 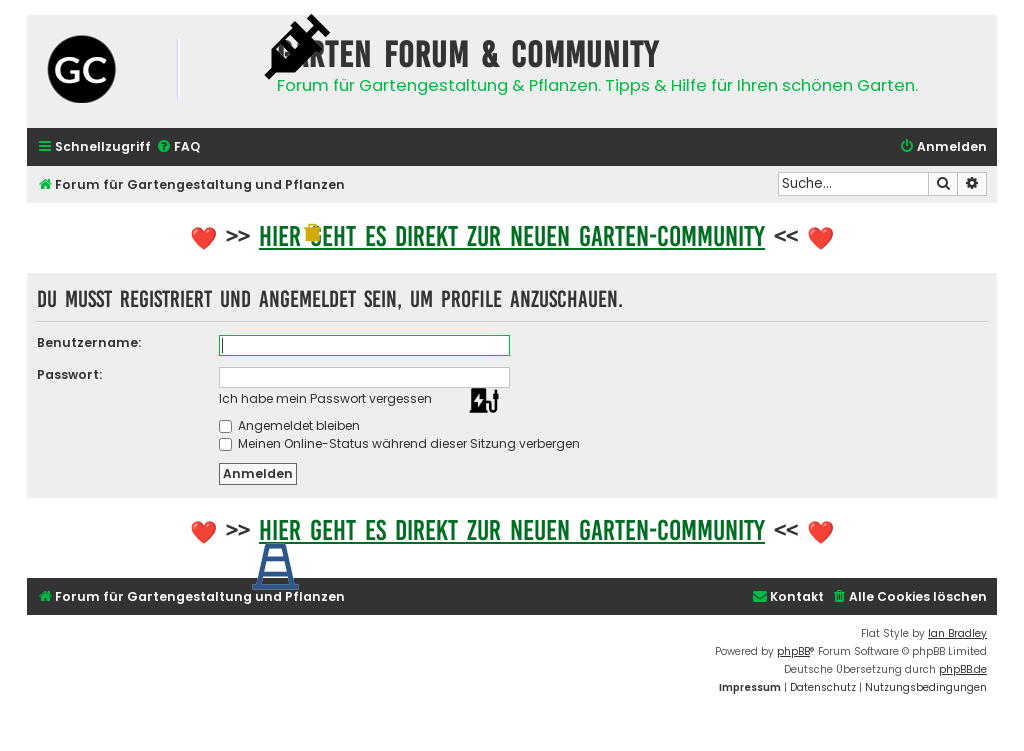 What do you see at coordinates (483, 400) in the screenshot?
I see `find nearby electric vehicle charging stations` at bounding box center [483, 400].